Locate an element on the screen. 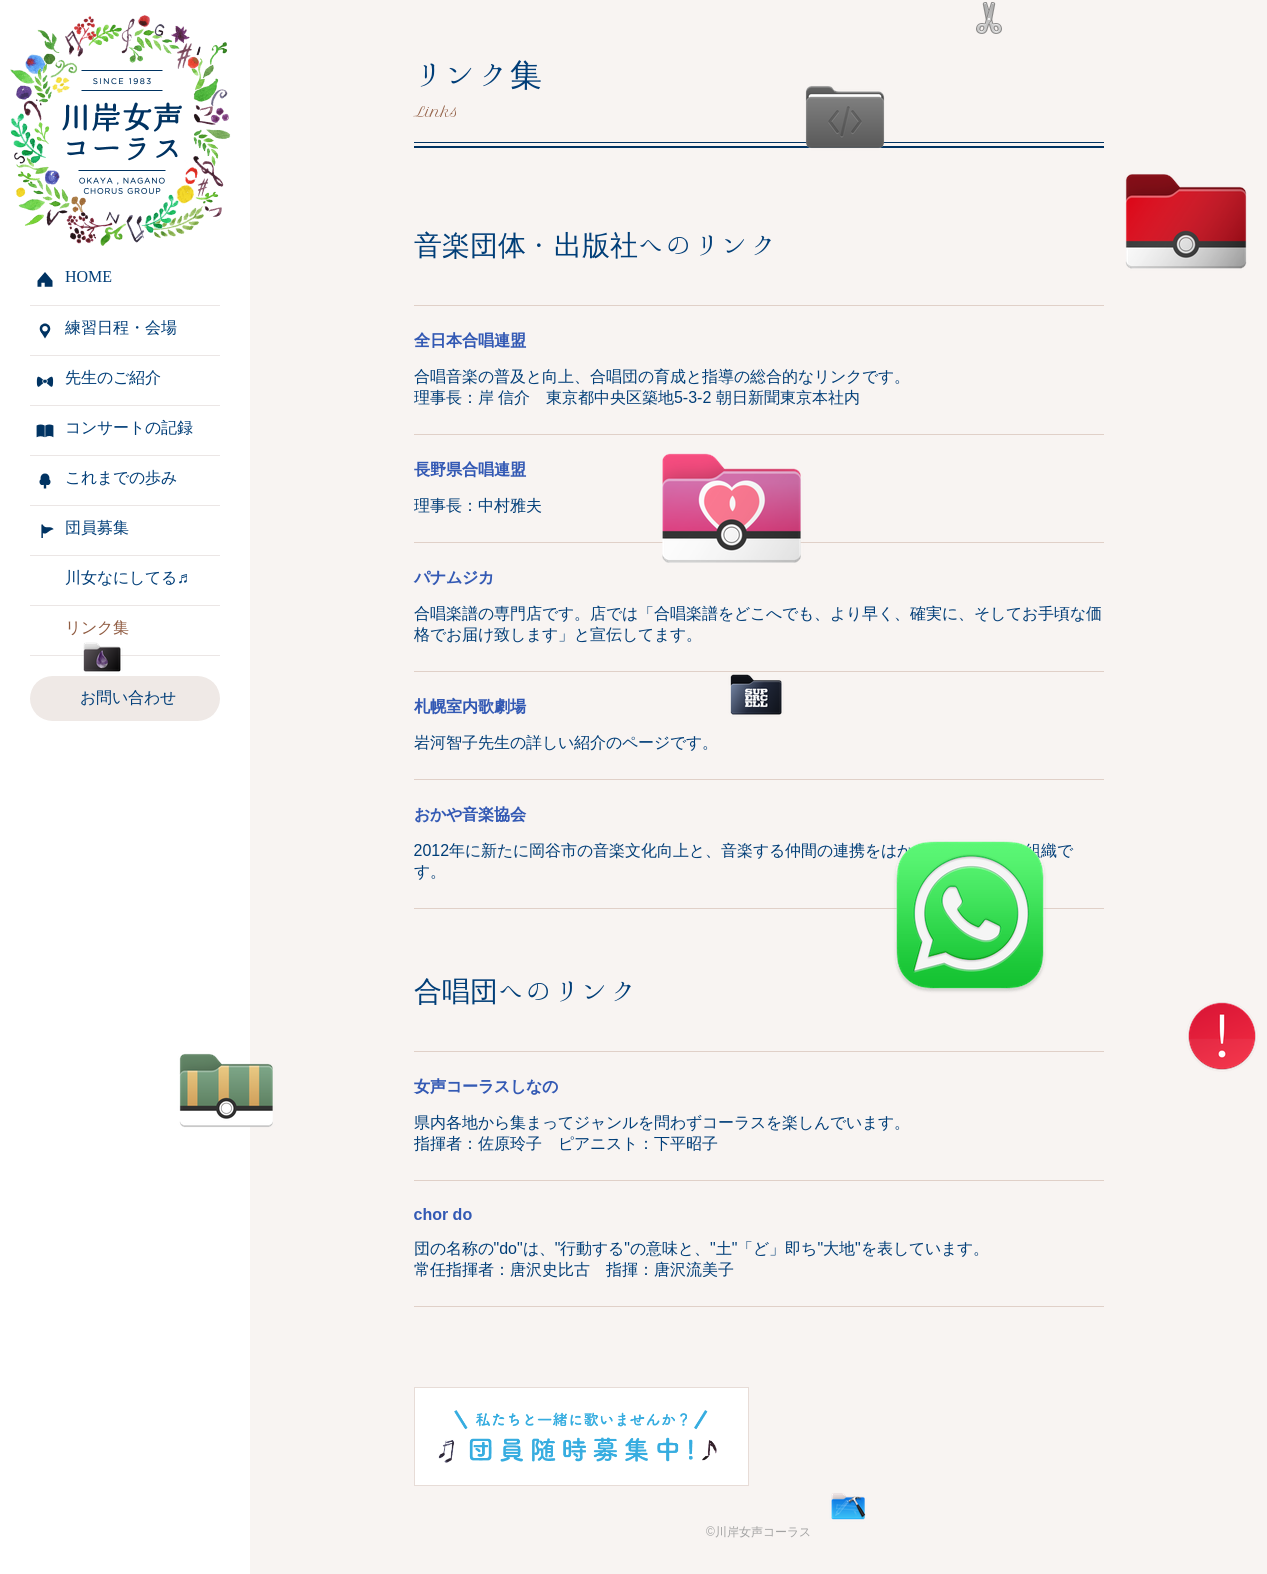  open WhatsApp messaging app is located at coordinates (970, 915).